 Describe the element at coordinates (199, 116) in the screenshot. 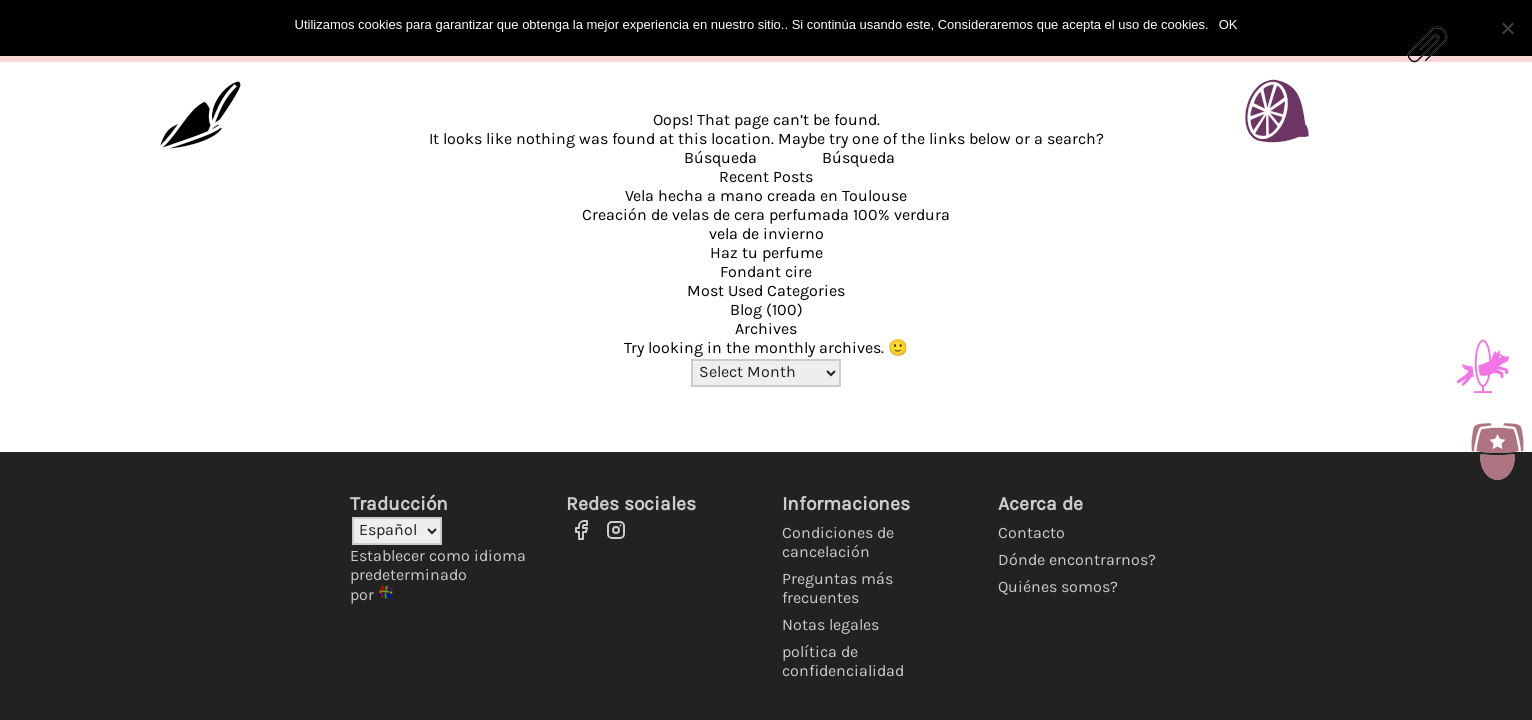

I see `select archer or ranger character class` at that location.